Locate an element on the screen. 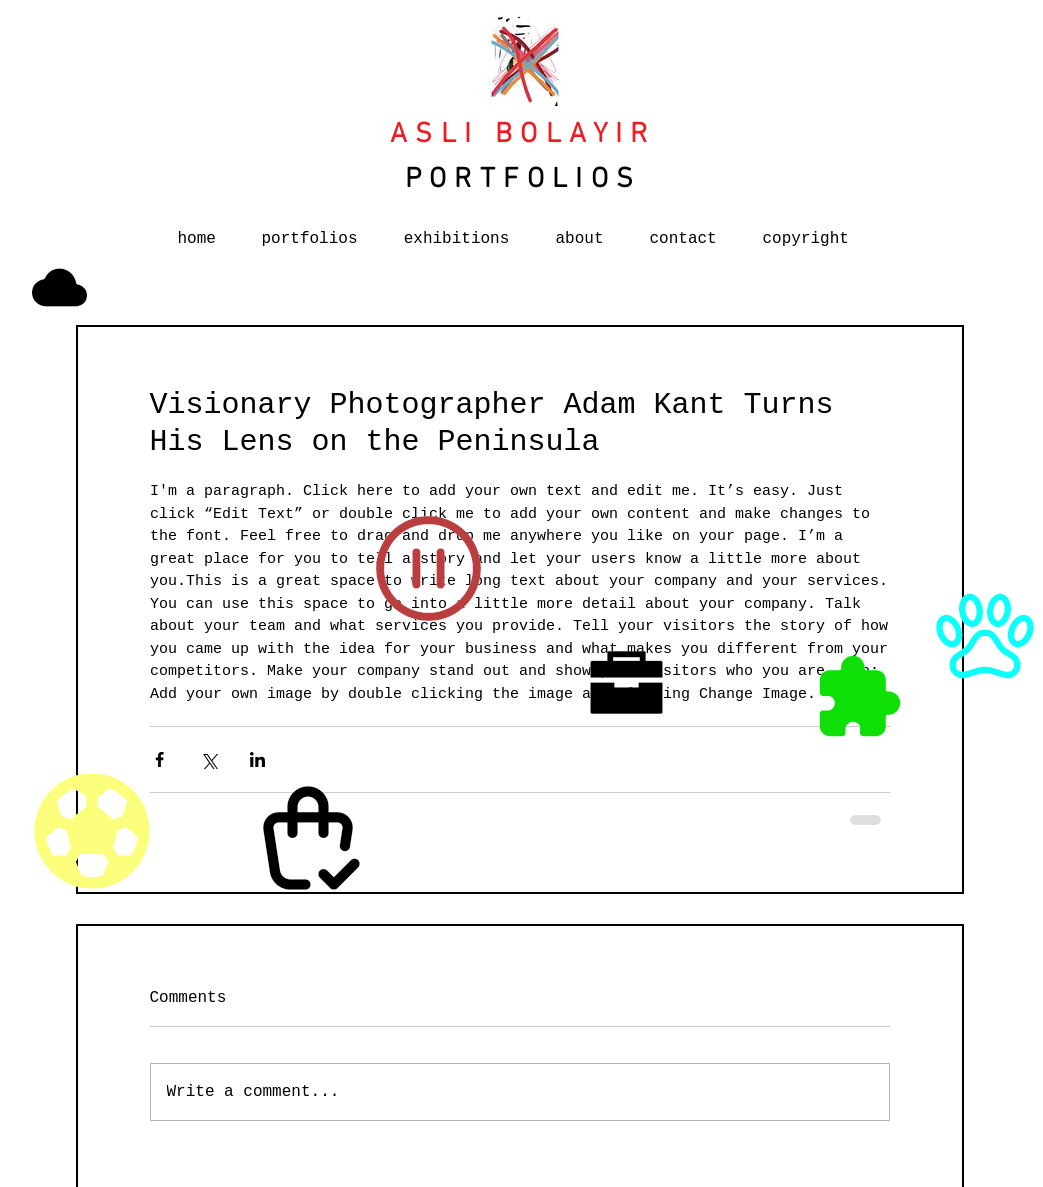 This screenshot has width=1043, height=1187. access cloud storage is located at coordinates (59, 287).